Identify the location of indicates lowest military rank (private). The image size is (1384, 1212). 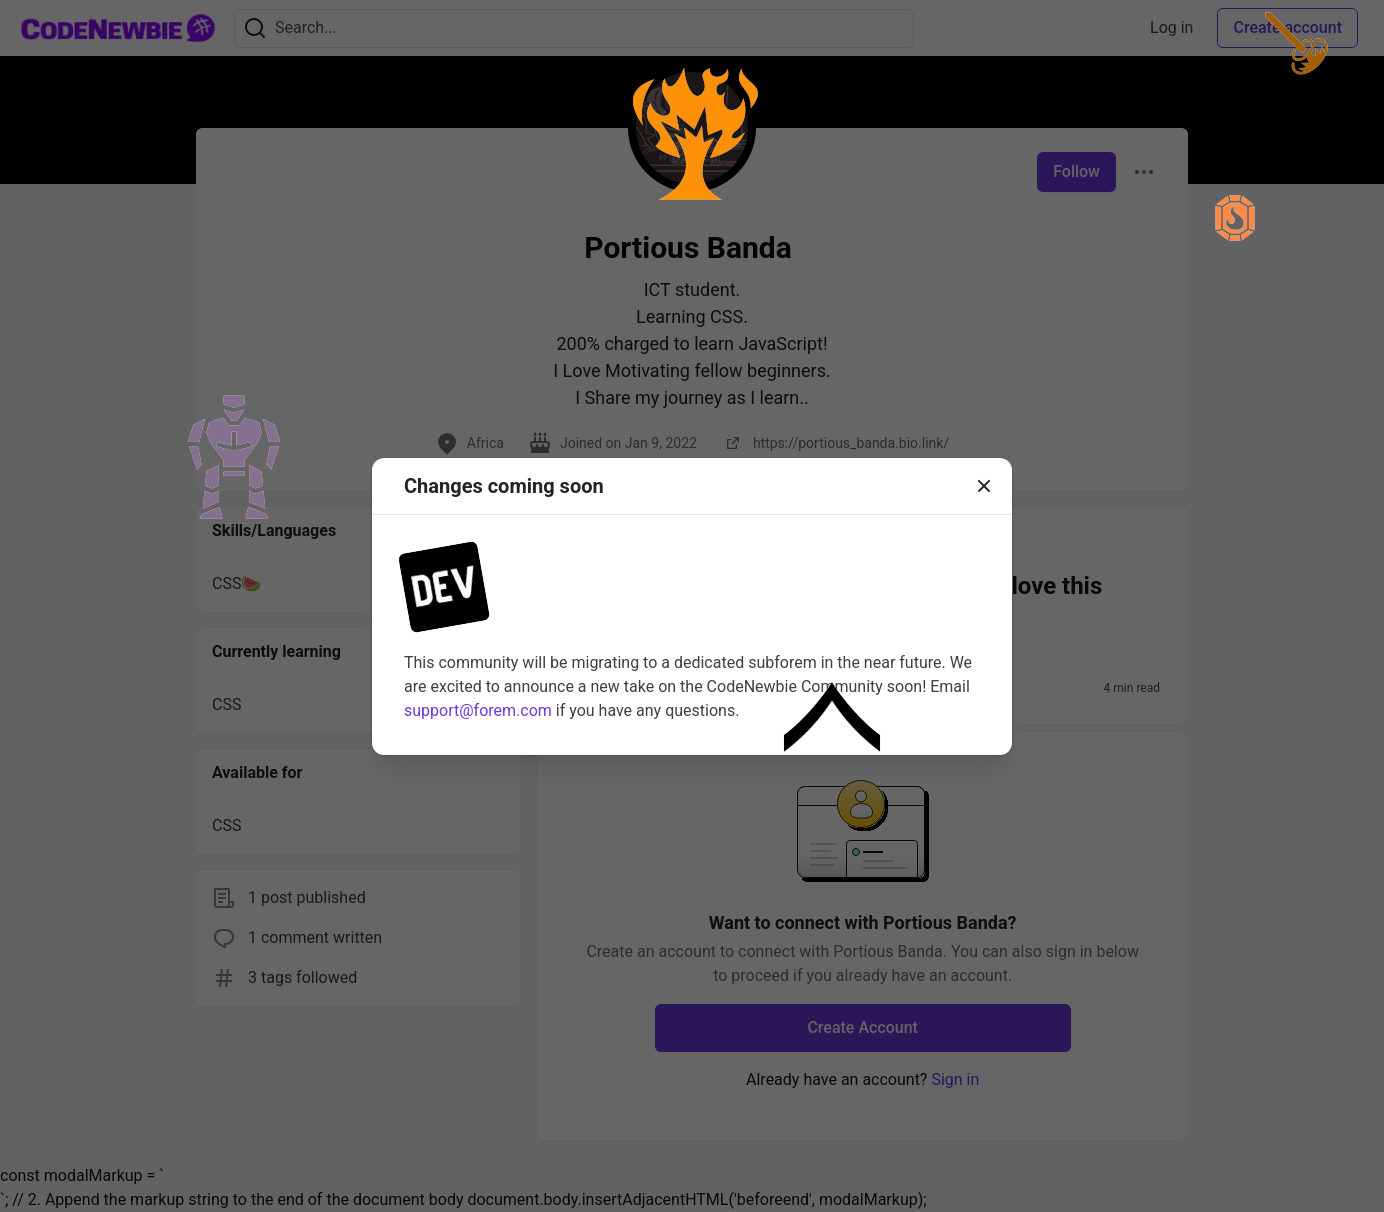
(832, 717).